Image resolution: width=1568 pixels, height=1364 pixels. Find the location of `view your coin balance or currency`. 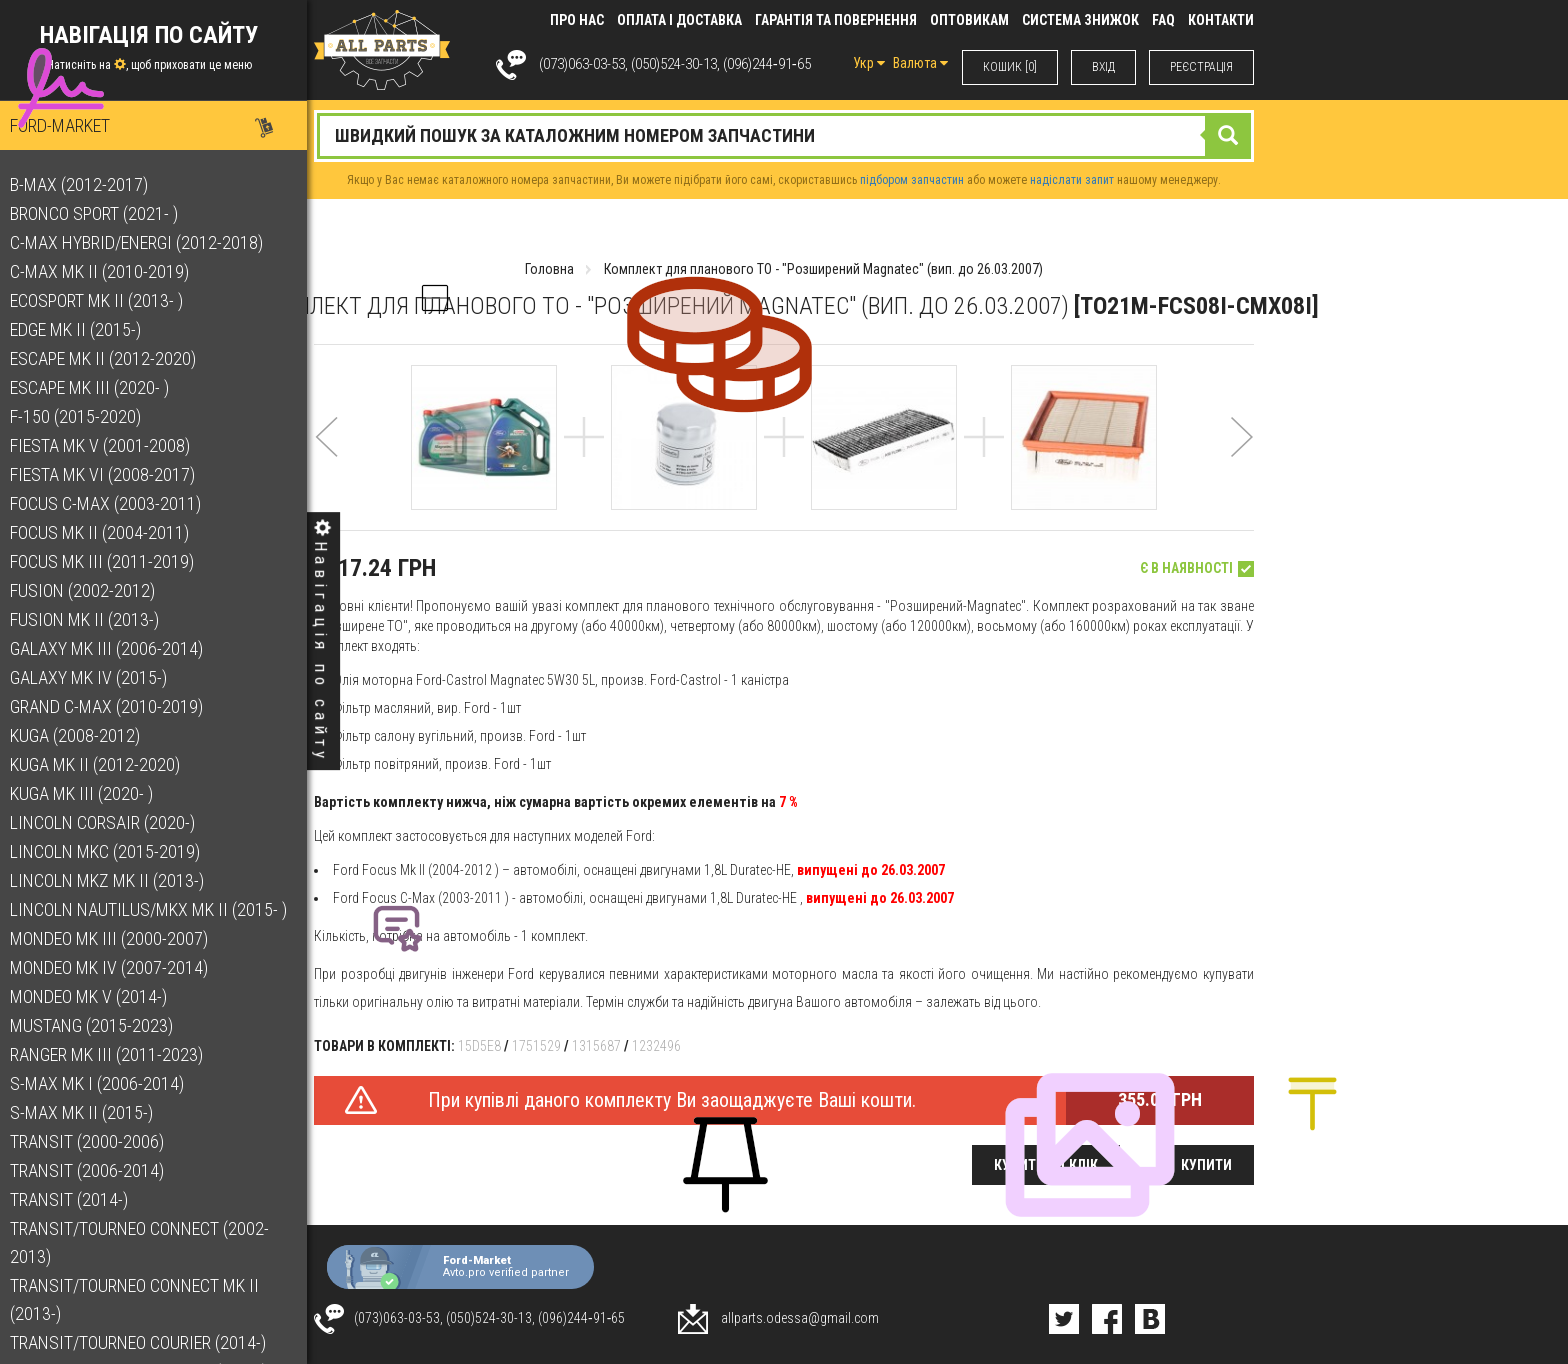

view your coin balance or currency is located at coordinates (719, 344).